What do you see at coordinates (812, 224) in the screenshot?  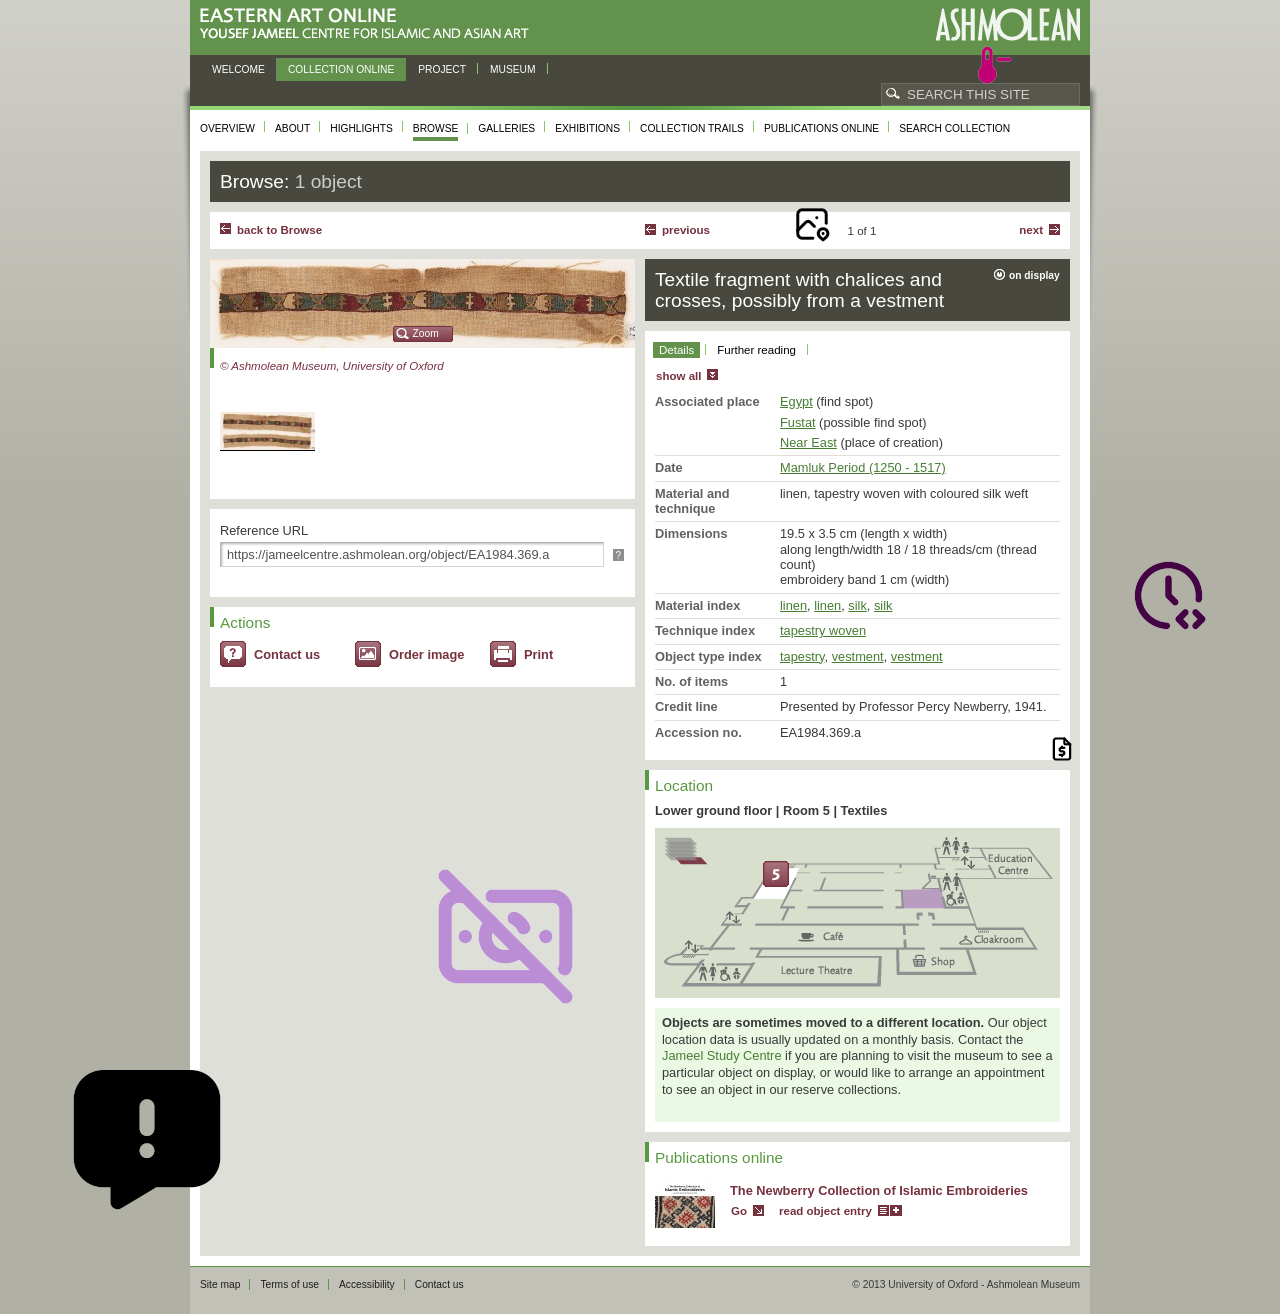 I see `pin a photo to a specific location` at bounding box center [812, 224].